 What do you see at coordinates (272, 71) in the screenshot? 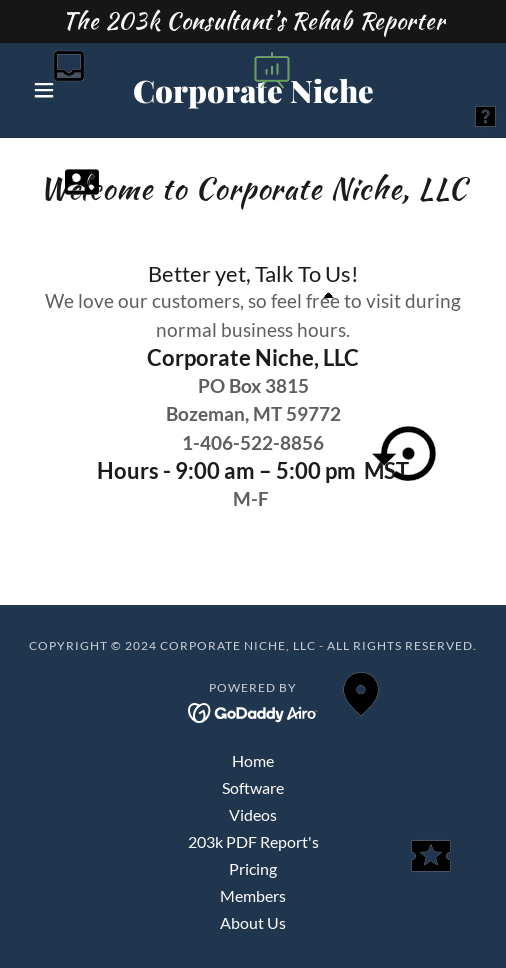
I see `view presentation with chart data` at bounding box center [272, 71].